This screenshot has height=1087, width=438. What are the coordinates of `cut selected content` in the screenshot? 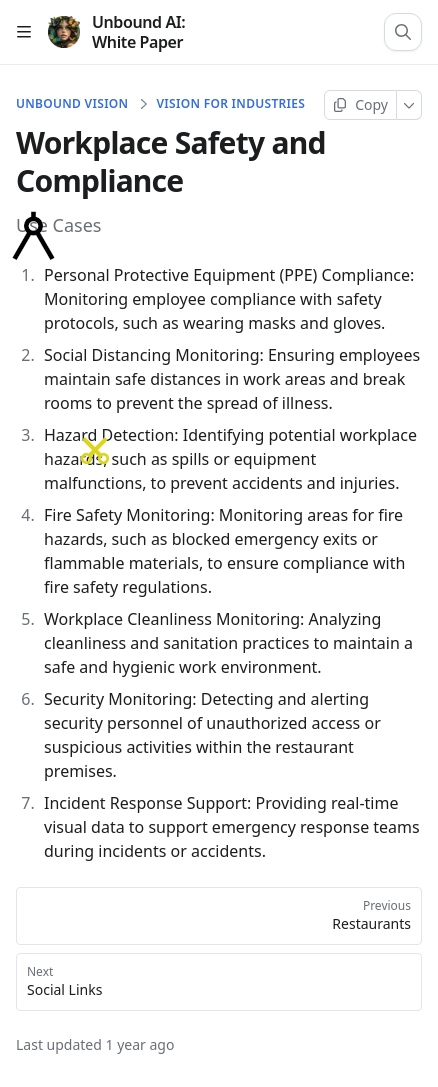 It's located at (95, 450).